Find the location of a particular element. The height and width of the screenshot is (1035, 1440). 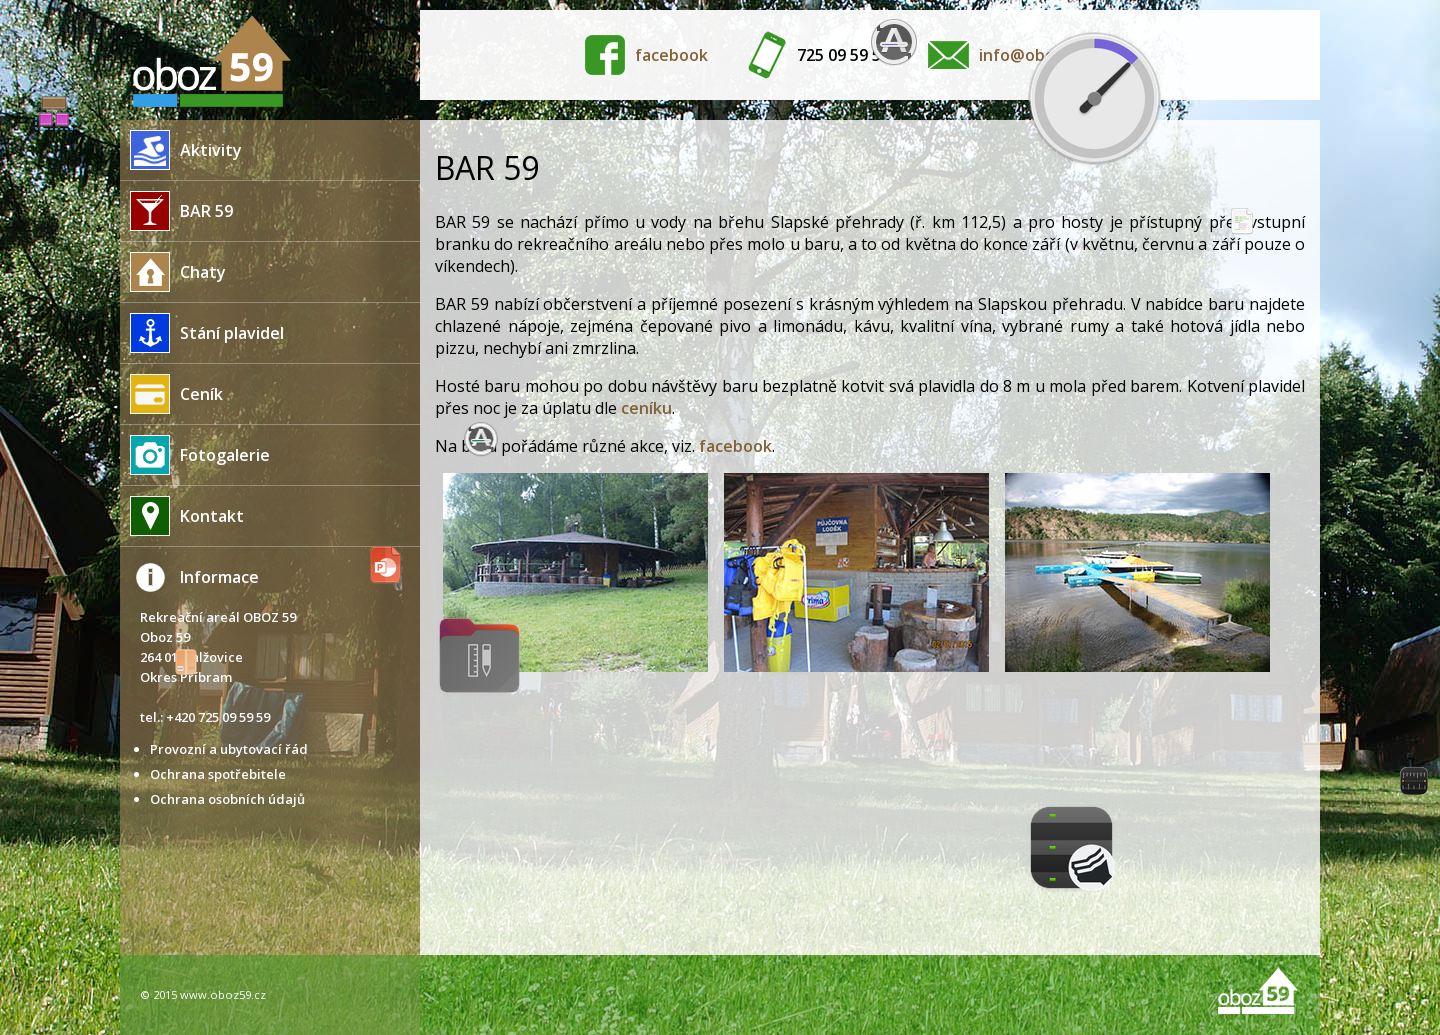

configure kerberos authentication settings for network server is located at coordinates (1071, 847).